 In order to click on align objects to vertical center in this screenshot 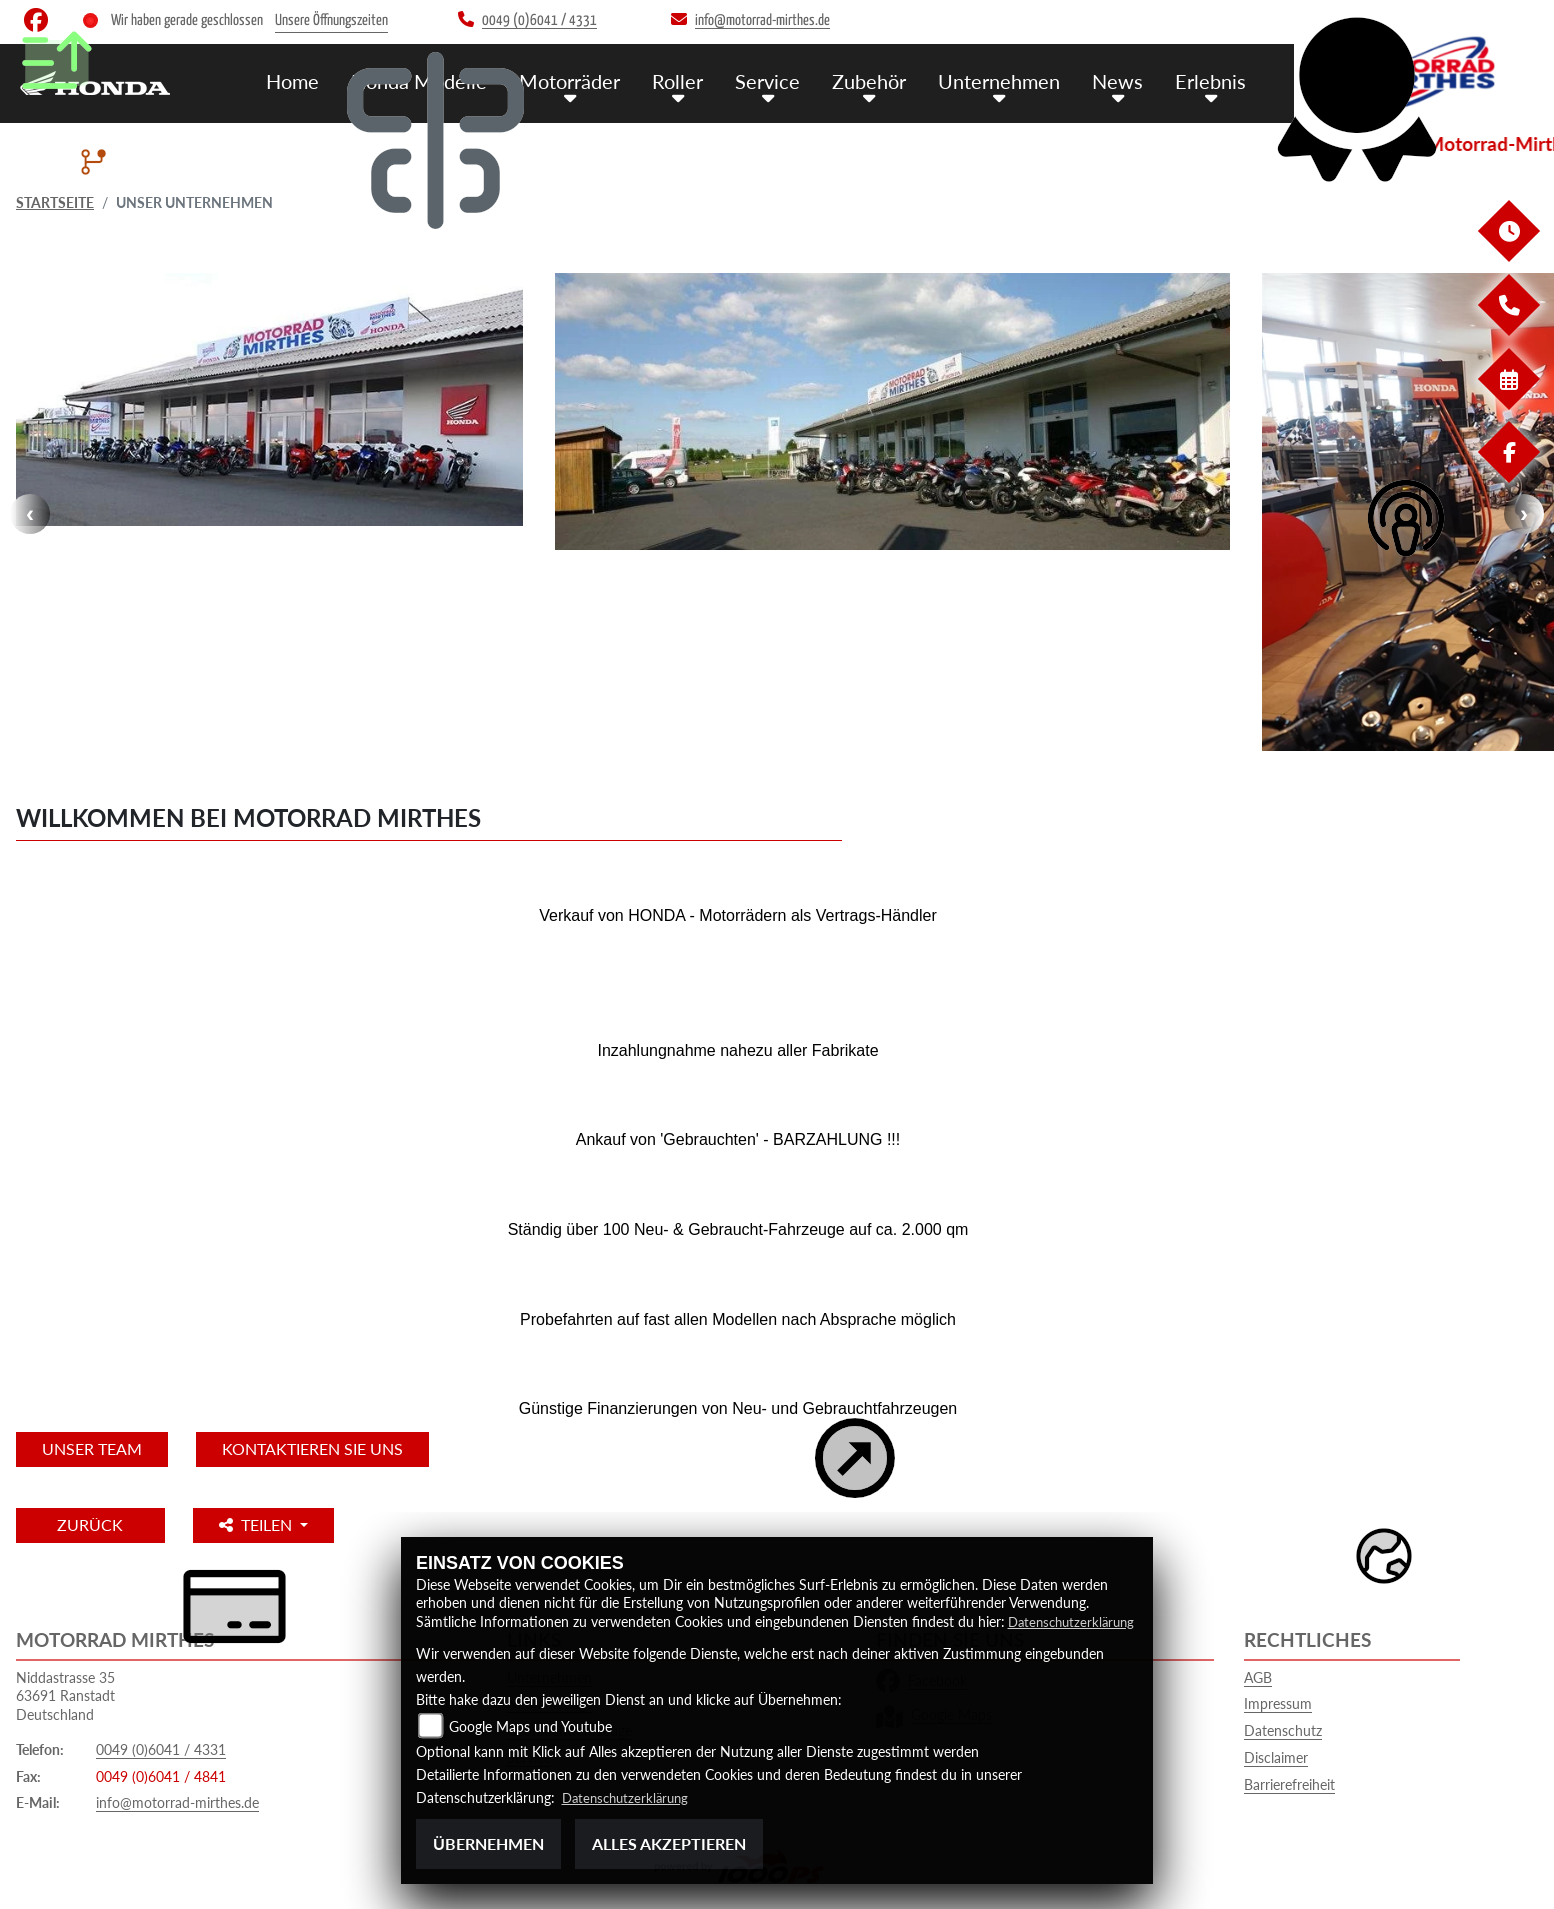, I will do `click(435, 140)`.